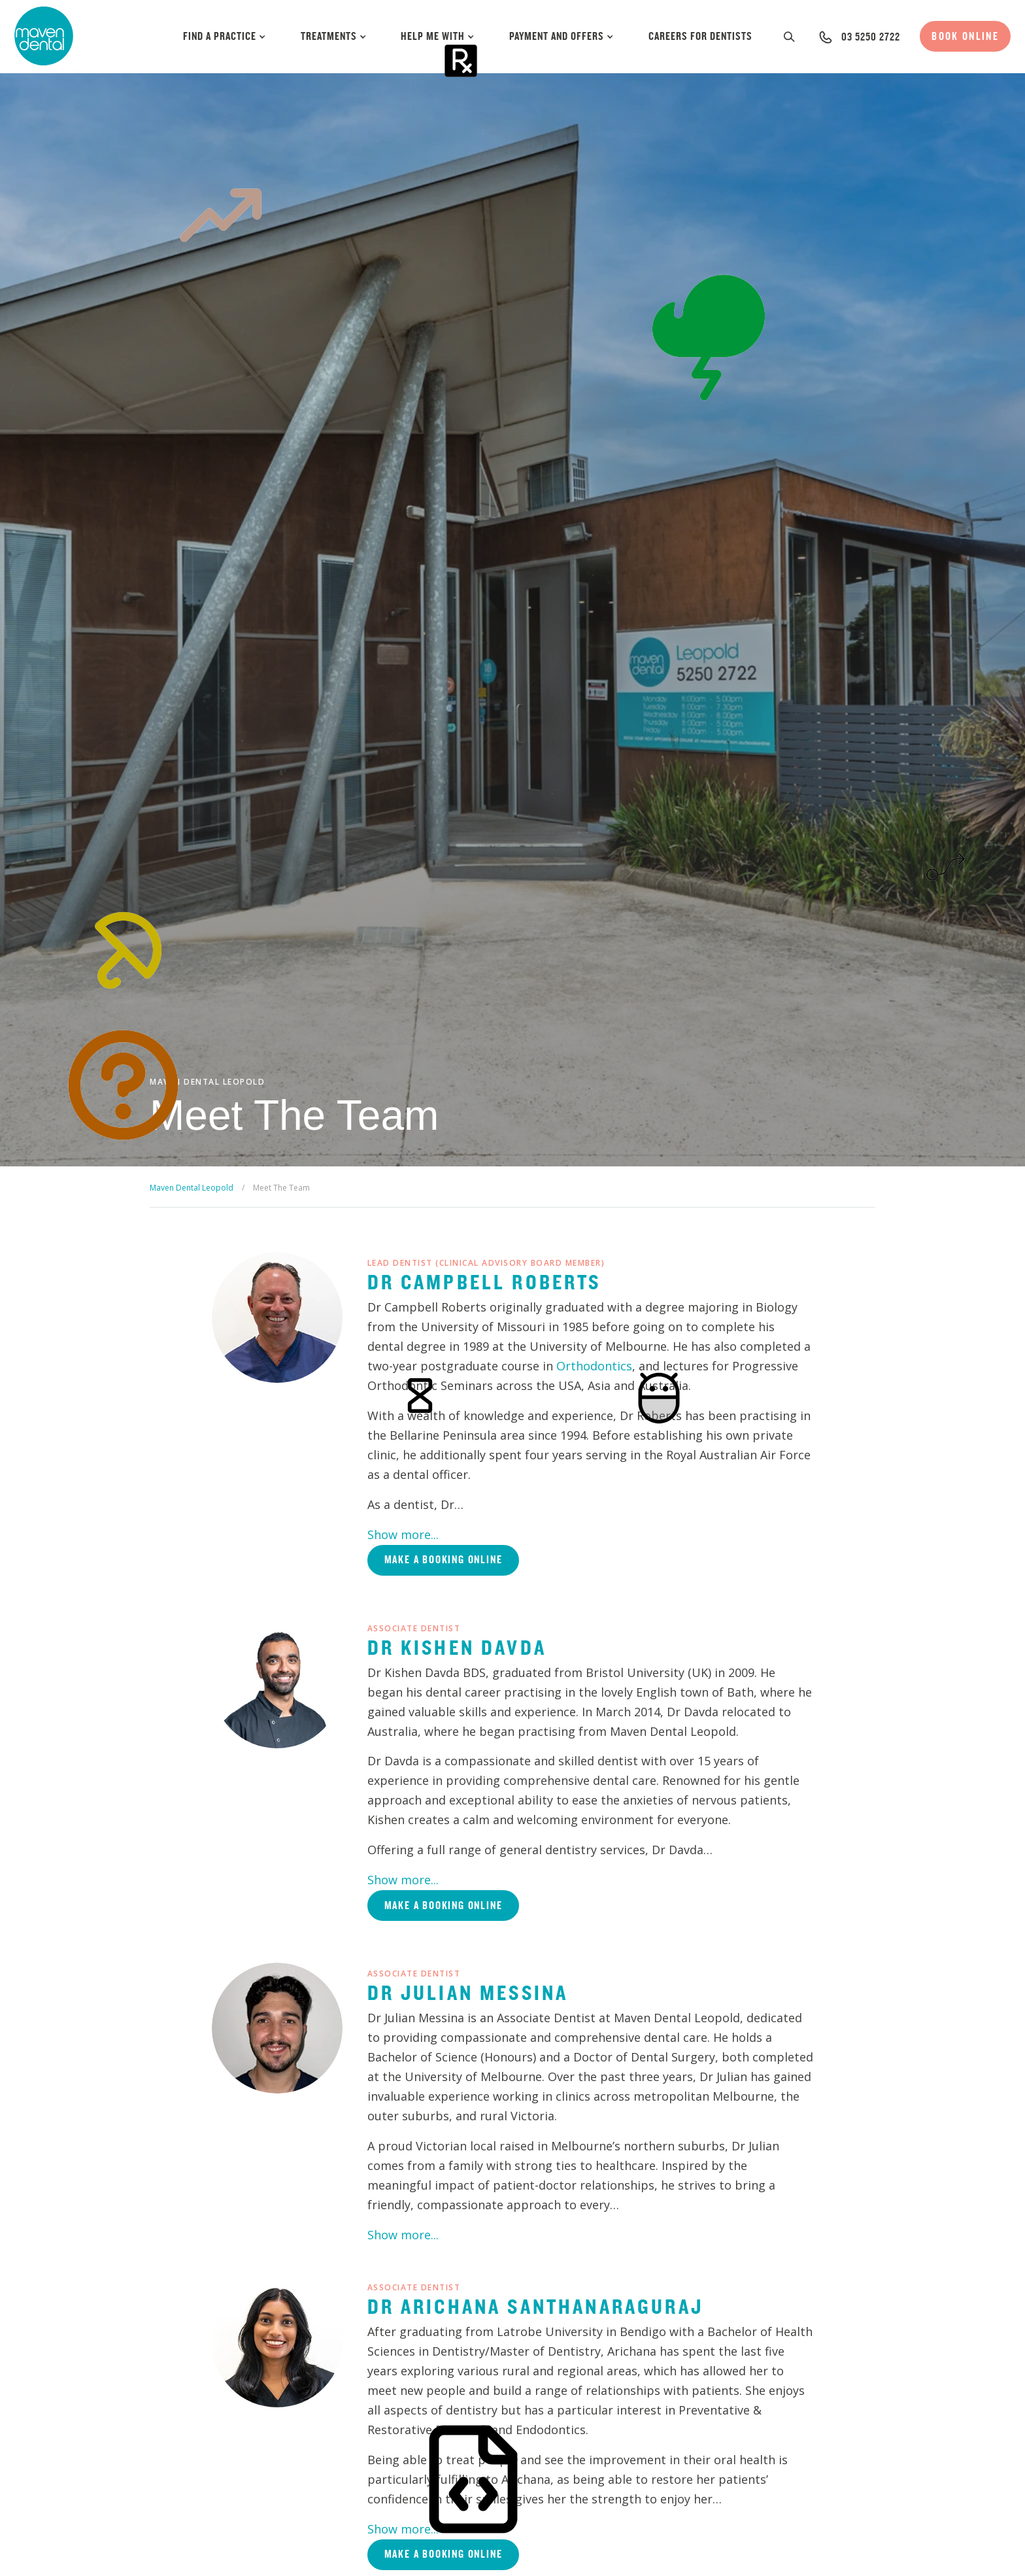 The width and height of the screenshot is (1025, 2576). What do you see at coordinates (461, 61) in the screenshot?
I see `view prescription details` at bounding box center [461, 61].